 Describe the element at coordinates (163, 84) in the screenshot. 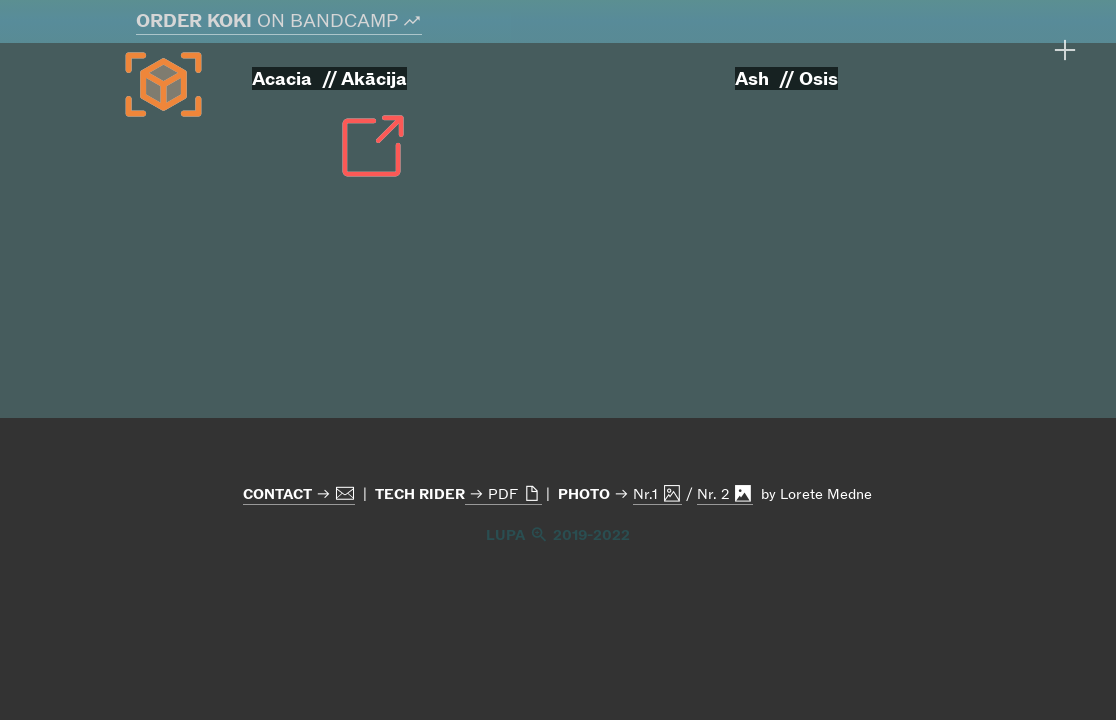

I see `scan or capture a 3D object` at that location.